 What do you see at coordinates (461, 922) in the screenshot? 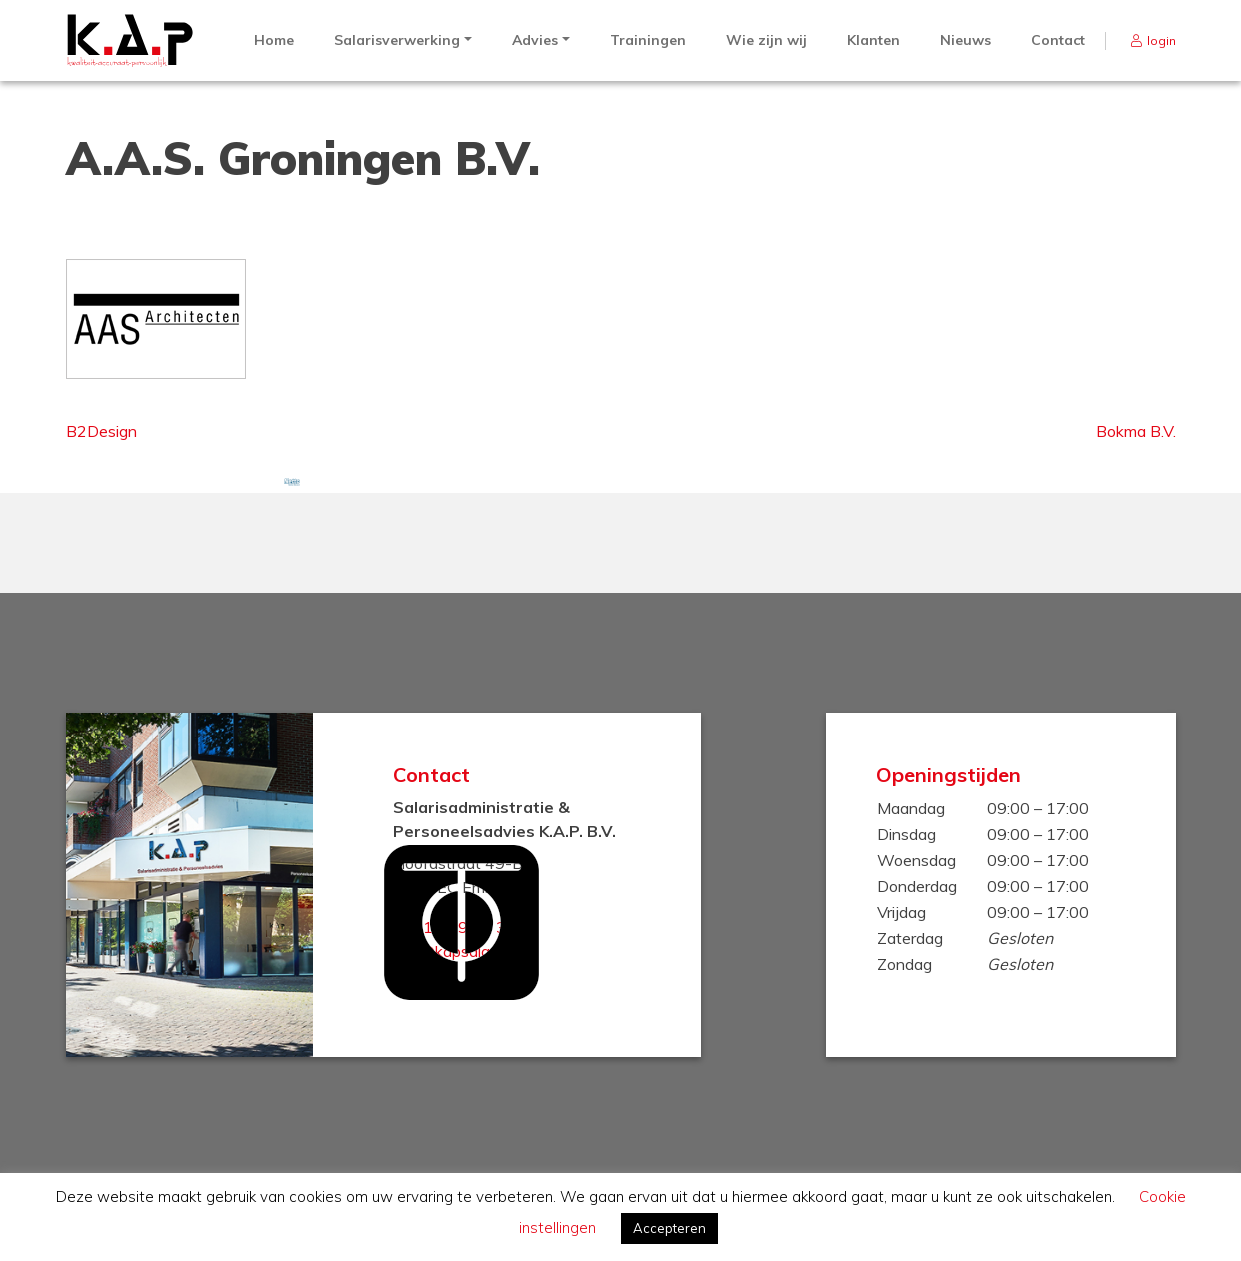
I see `open zerotier network settings` at bounding box center [461, 922].